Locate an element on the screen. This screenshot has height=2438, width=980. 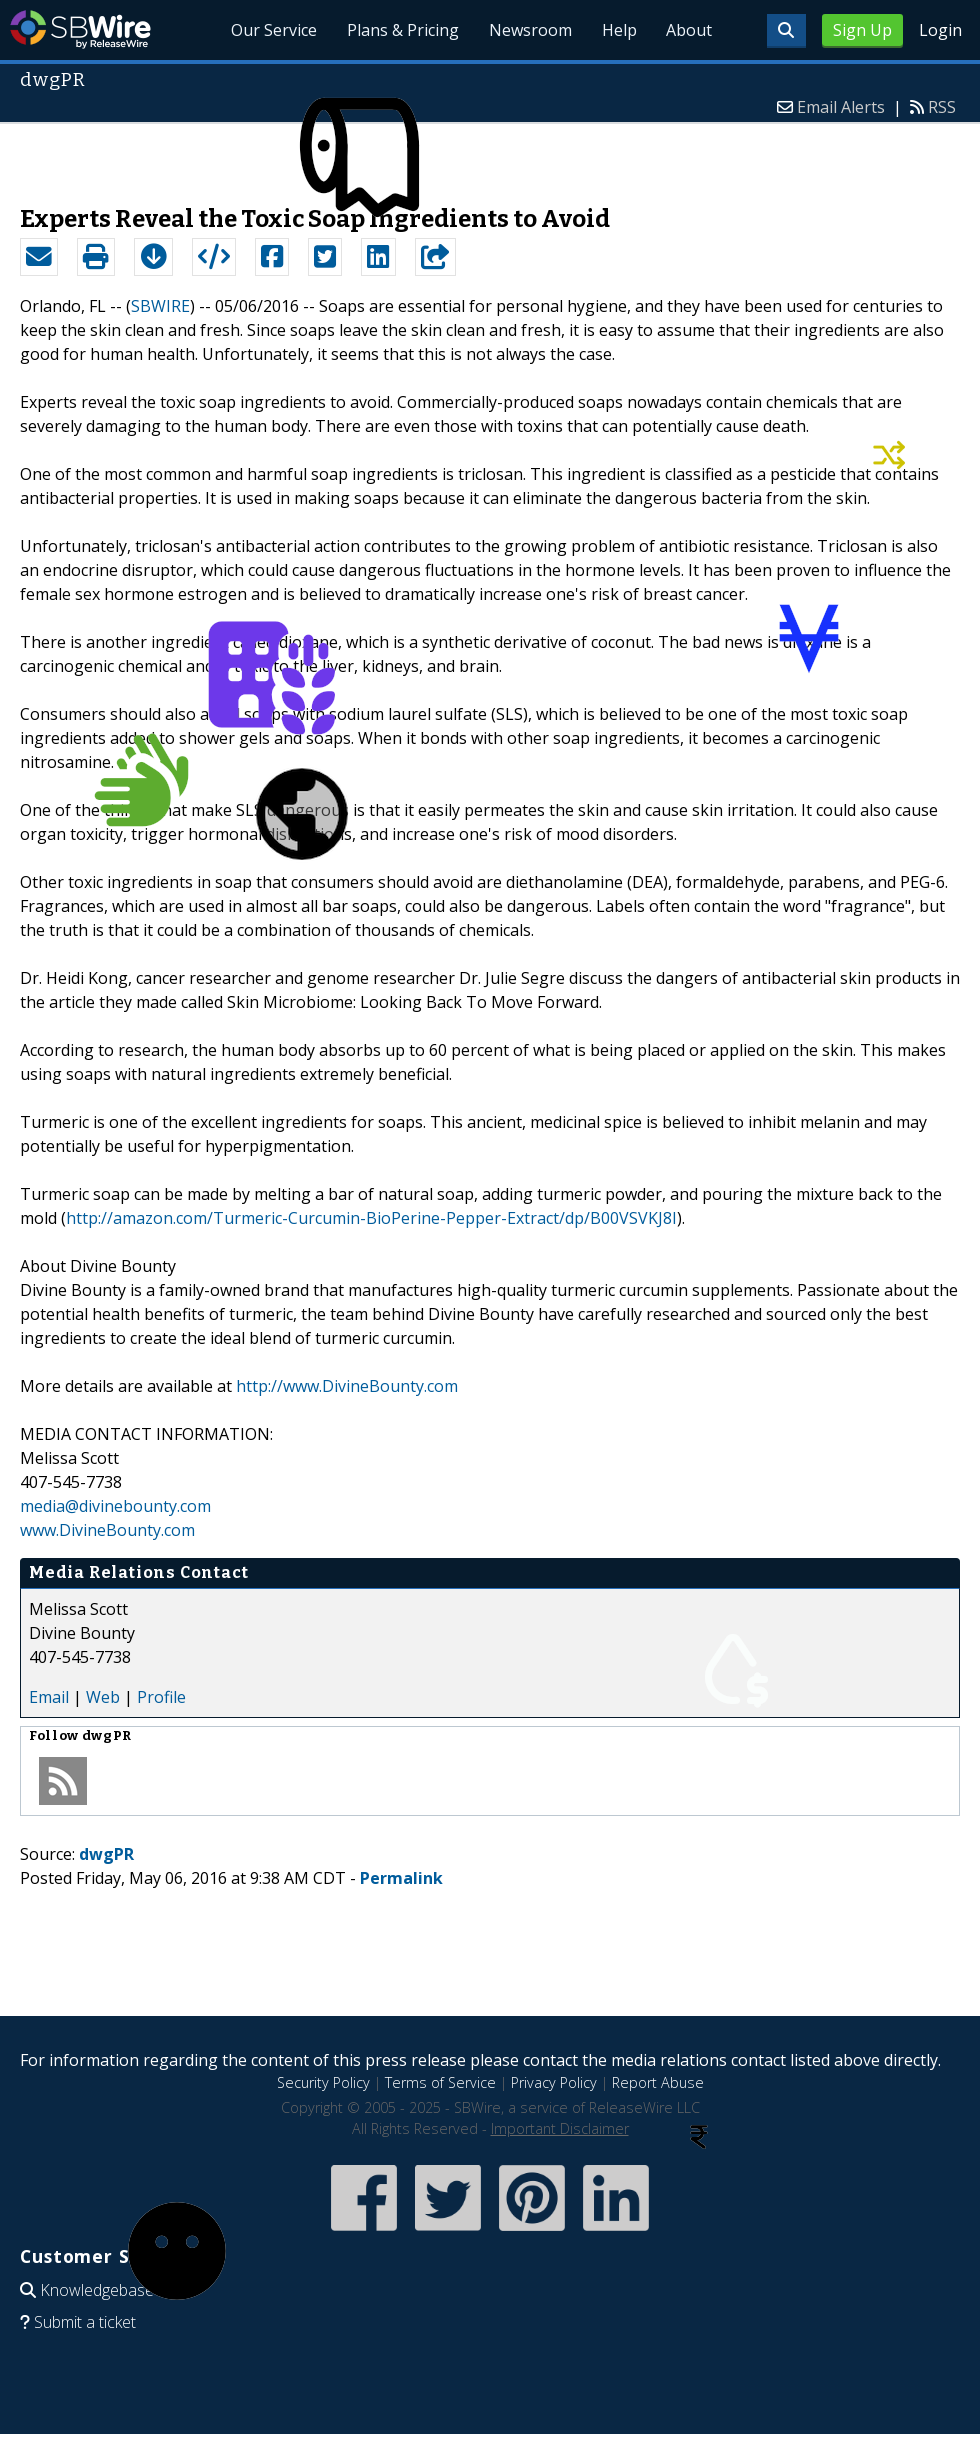
indicates public or global visibility is located at coordinates (302, 814).